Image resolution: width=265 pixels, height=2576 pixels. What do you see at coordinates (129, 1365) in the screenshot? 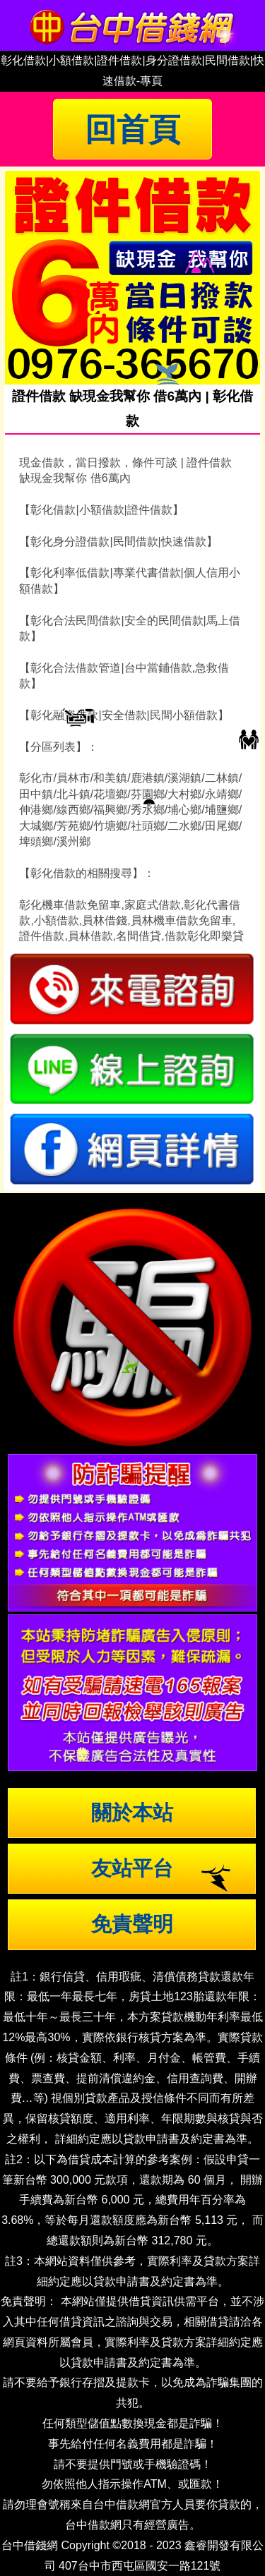
I see `indicates a backstab or stealth attack ability` at bounding box center [129, 1365].